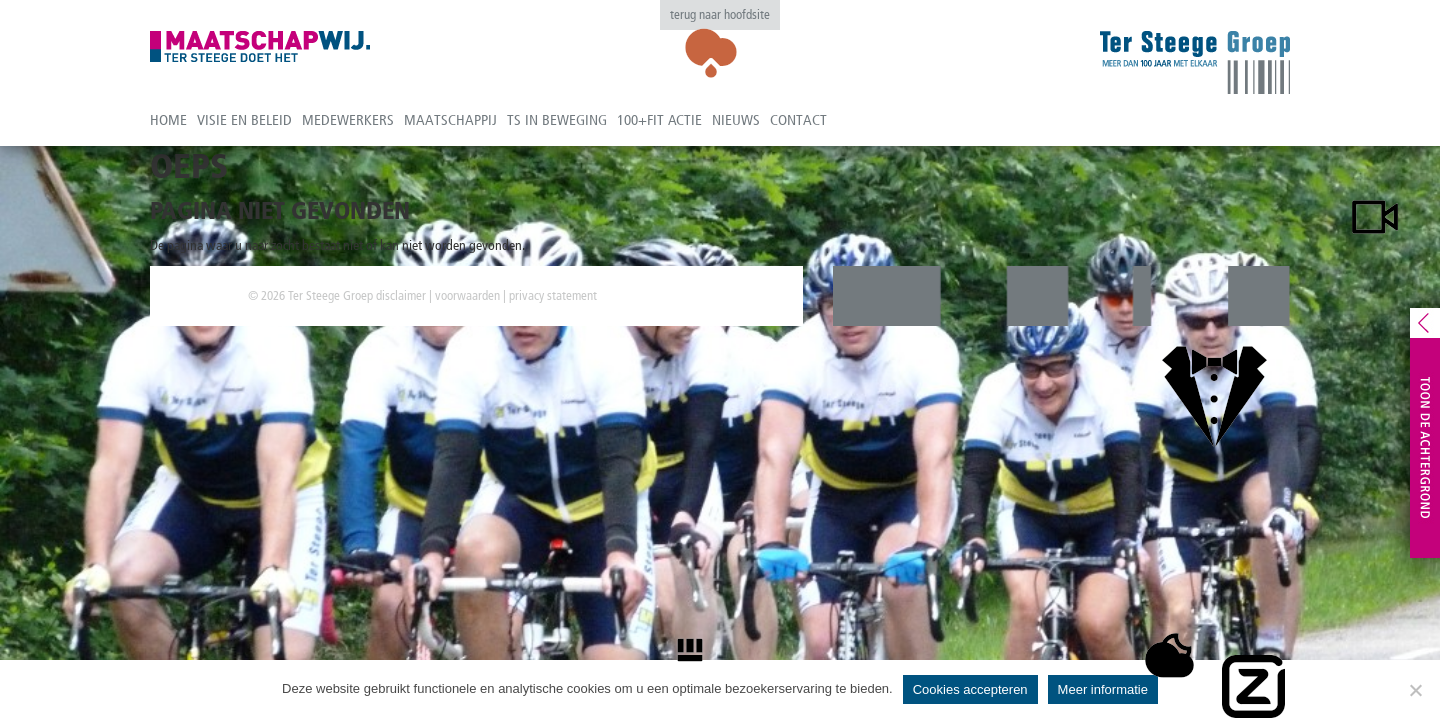 The image size is (1440, 720). What do you see at coordinates (1169, 657) in the screenshot?
I see `indicates partly cloudy night weather` at bounding box center [1169, 657].